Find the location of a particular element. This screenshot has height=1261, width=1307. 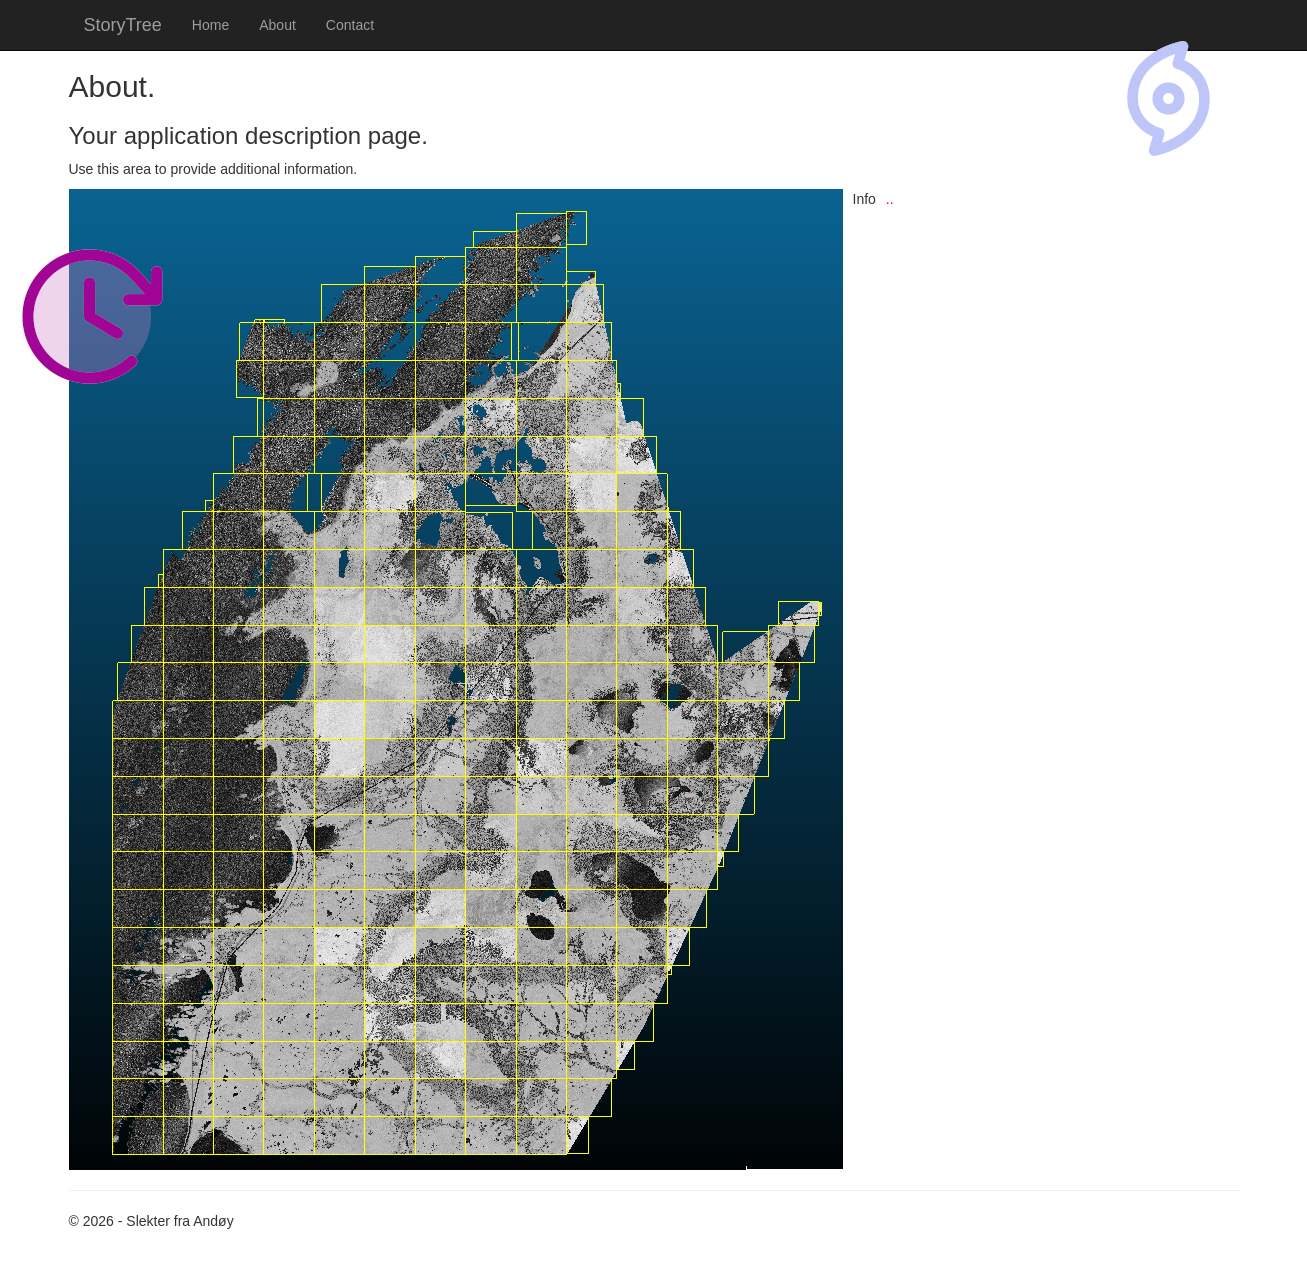

indicates severe weather alert or hurricane warning is located at coordinates (1168, 98).